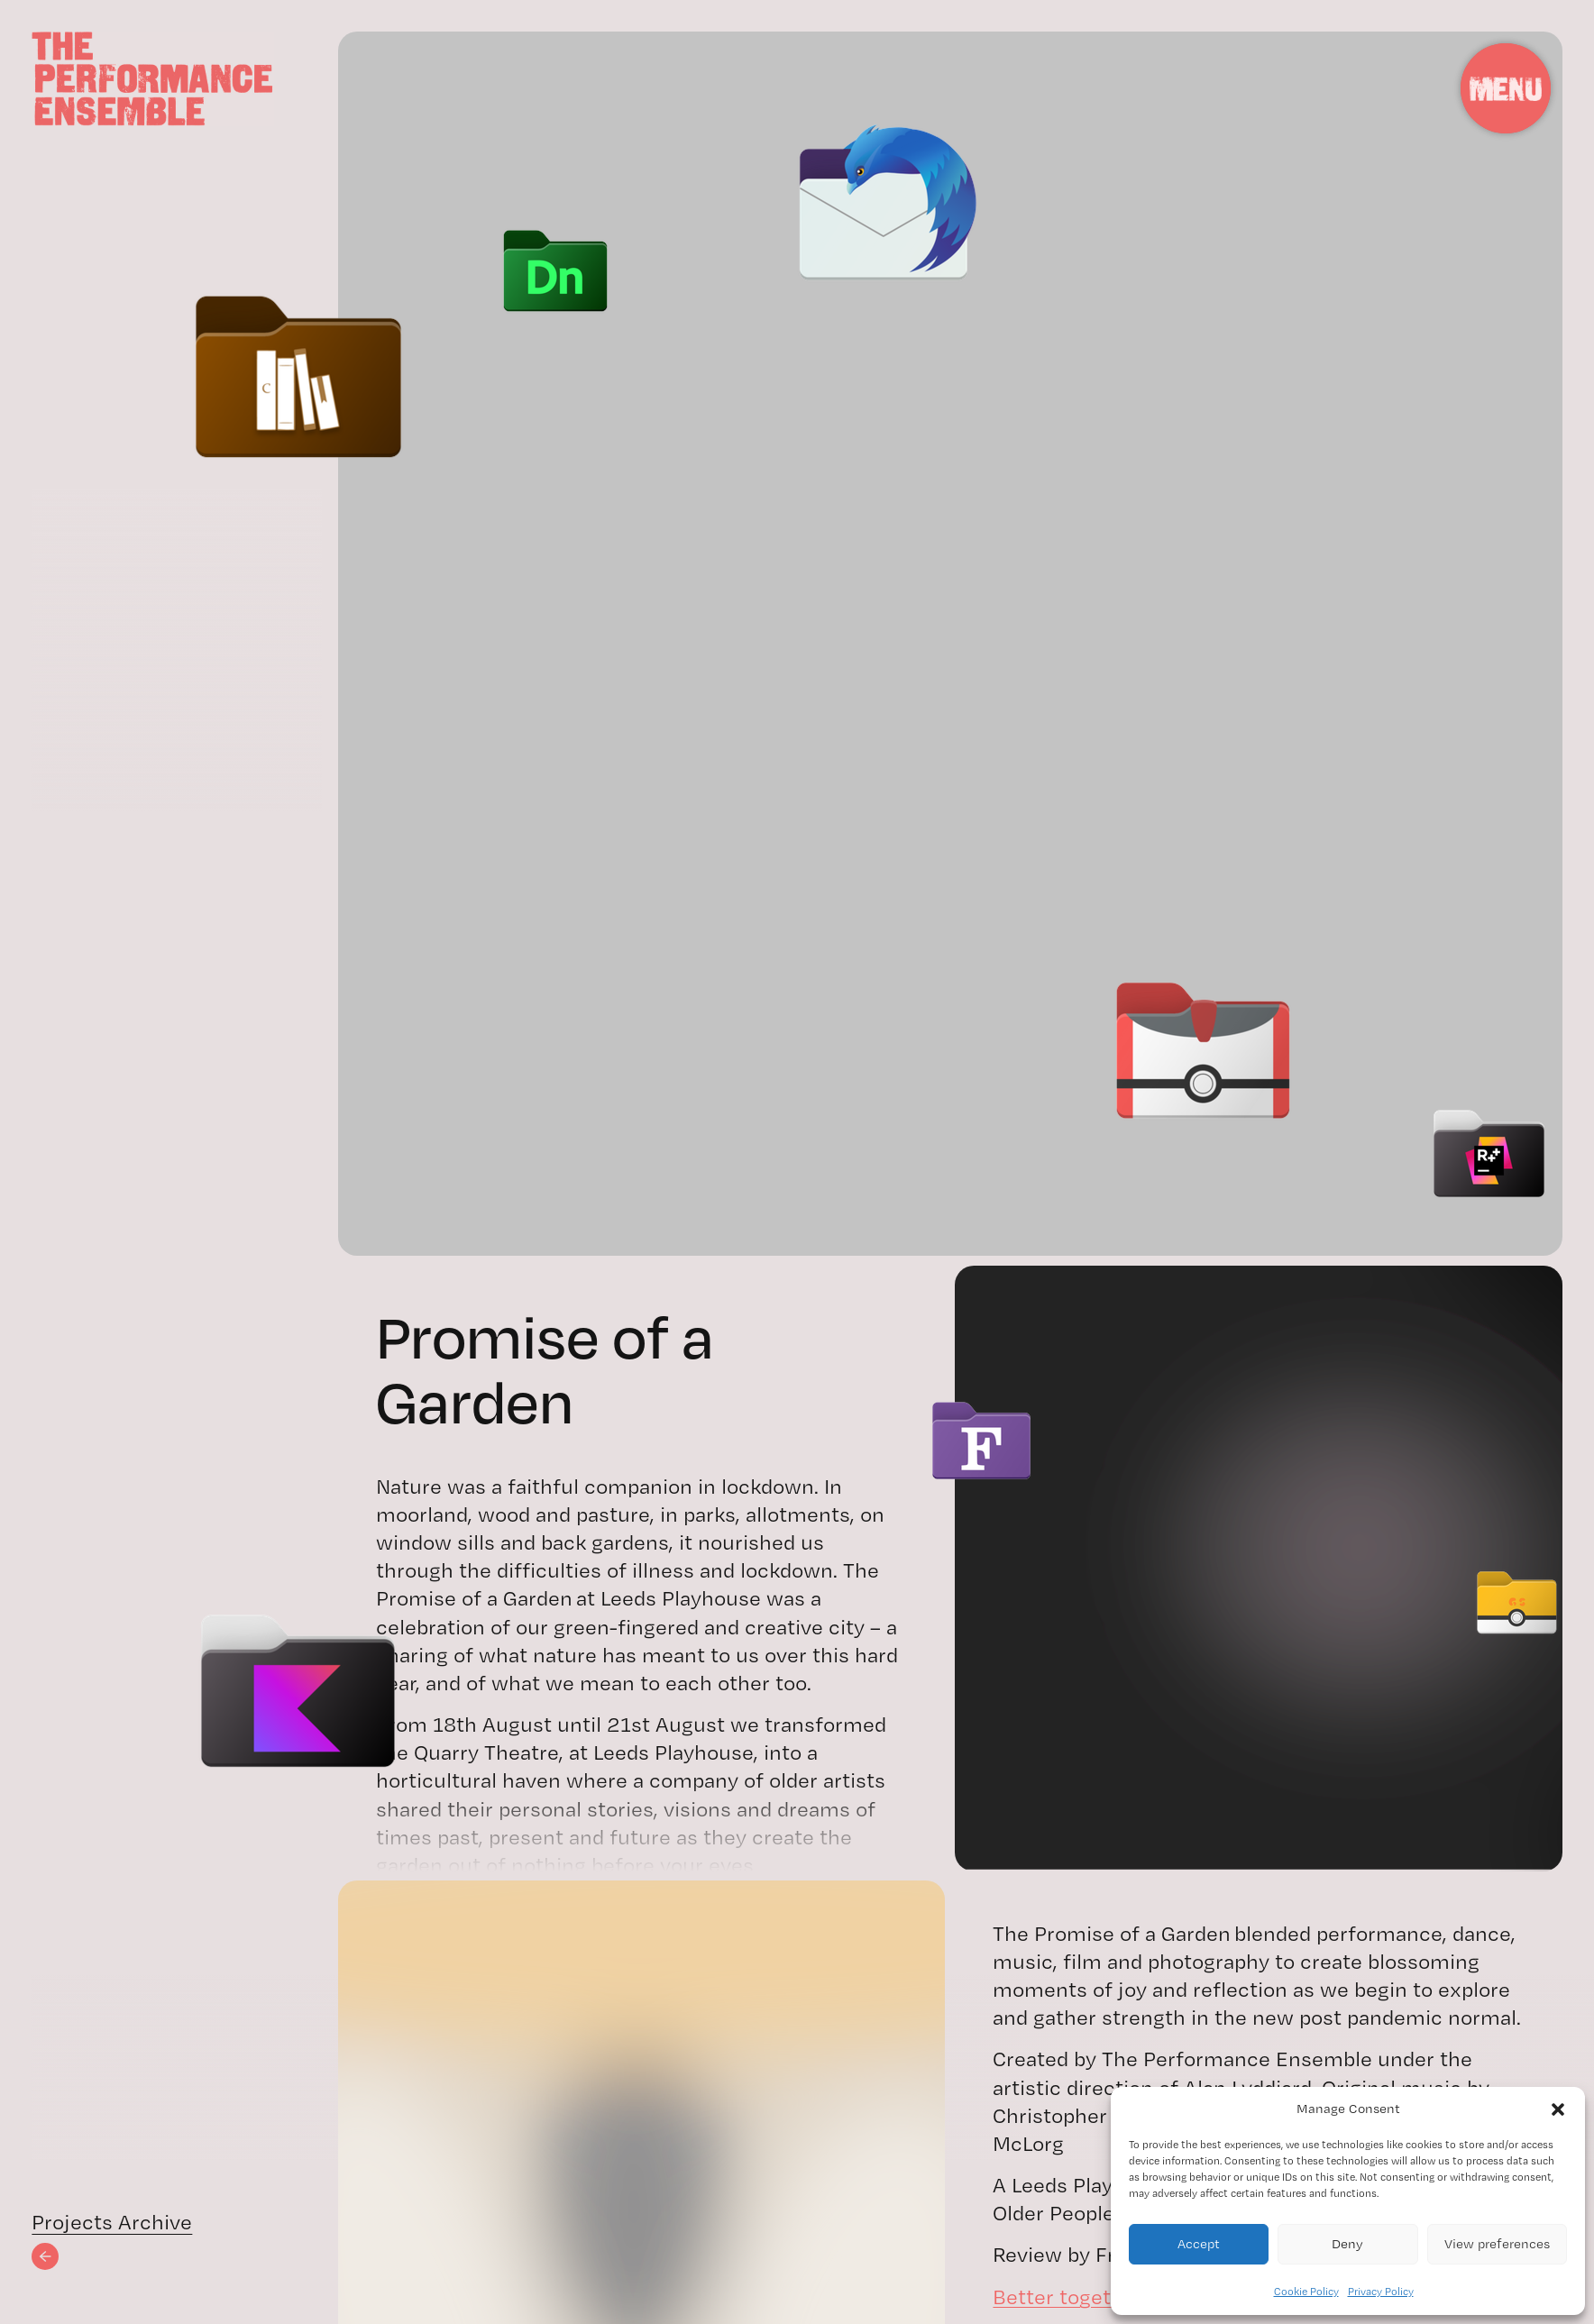 This screenshot has width=1594, height=2324. I want to click on open your calibre ebook library folder, so click(298, 382).